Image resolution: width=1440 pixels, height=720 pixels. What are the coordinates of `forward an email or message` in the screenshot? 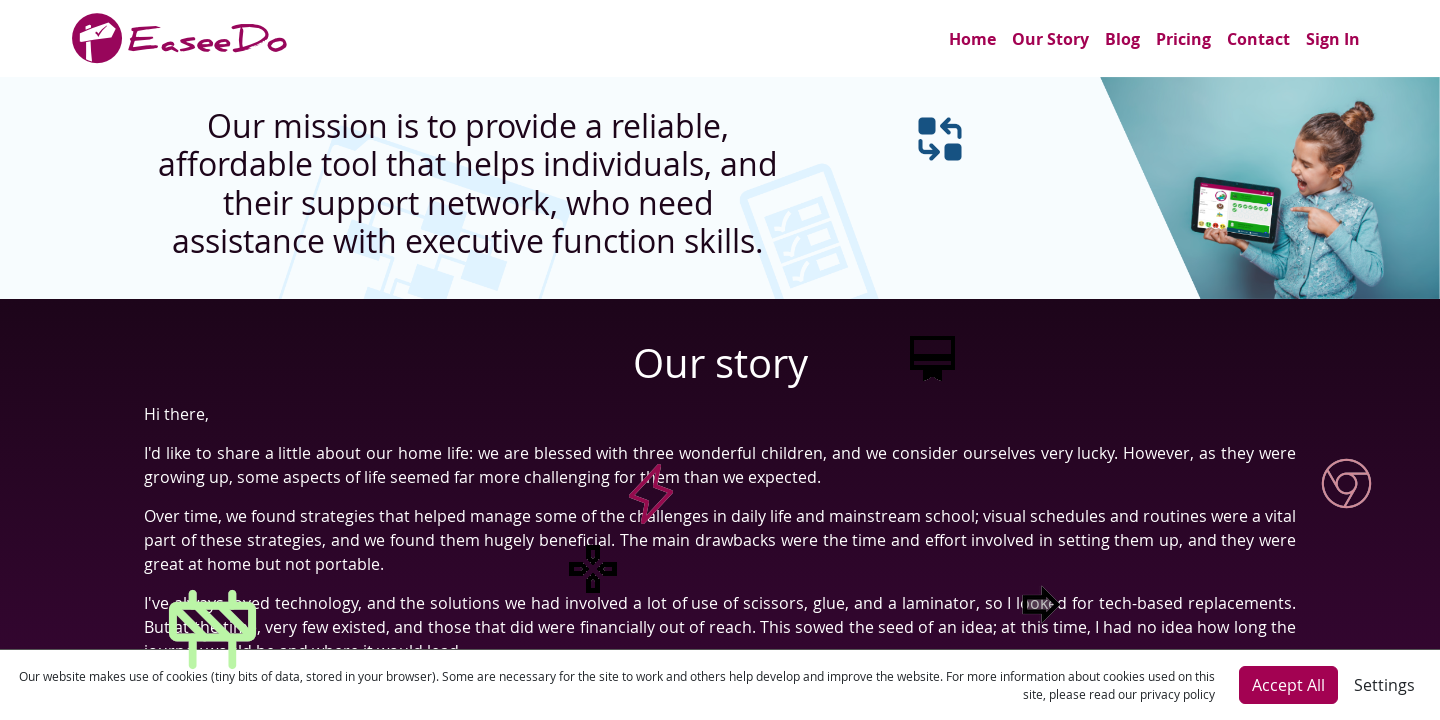 It's located at (1041, 604).